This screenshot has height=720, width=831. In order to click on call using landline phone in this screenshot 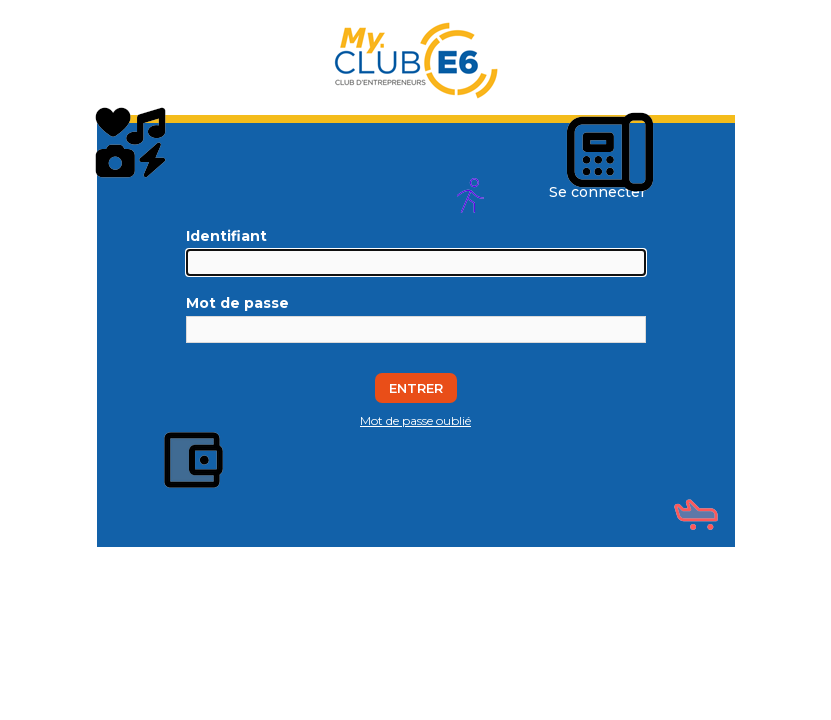, I will do `click(610, 152)`.